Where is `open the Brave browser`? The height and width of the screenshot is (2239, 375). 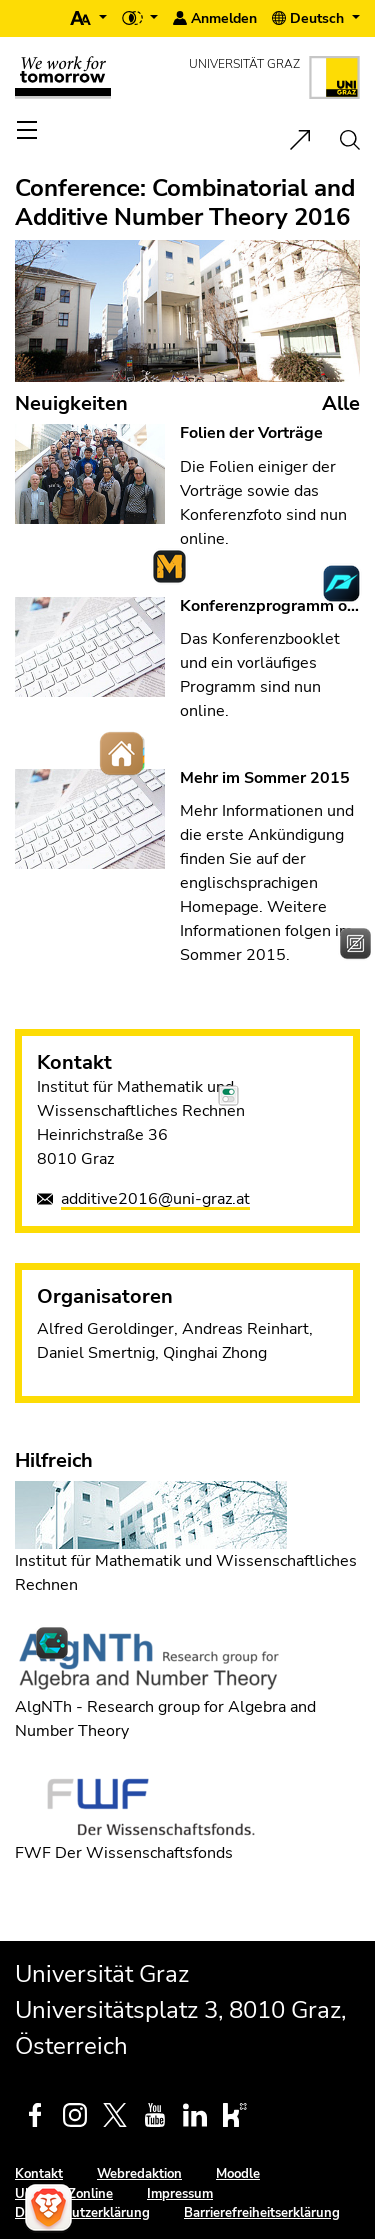
open the Brave browser is located at coordinates (48, 2207).